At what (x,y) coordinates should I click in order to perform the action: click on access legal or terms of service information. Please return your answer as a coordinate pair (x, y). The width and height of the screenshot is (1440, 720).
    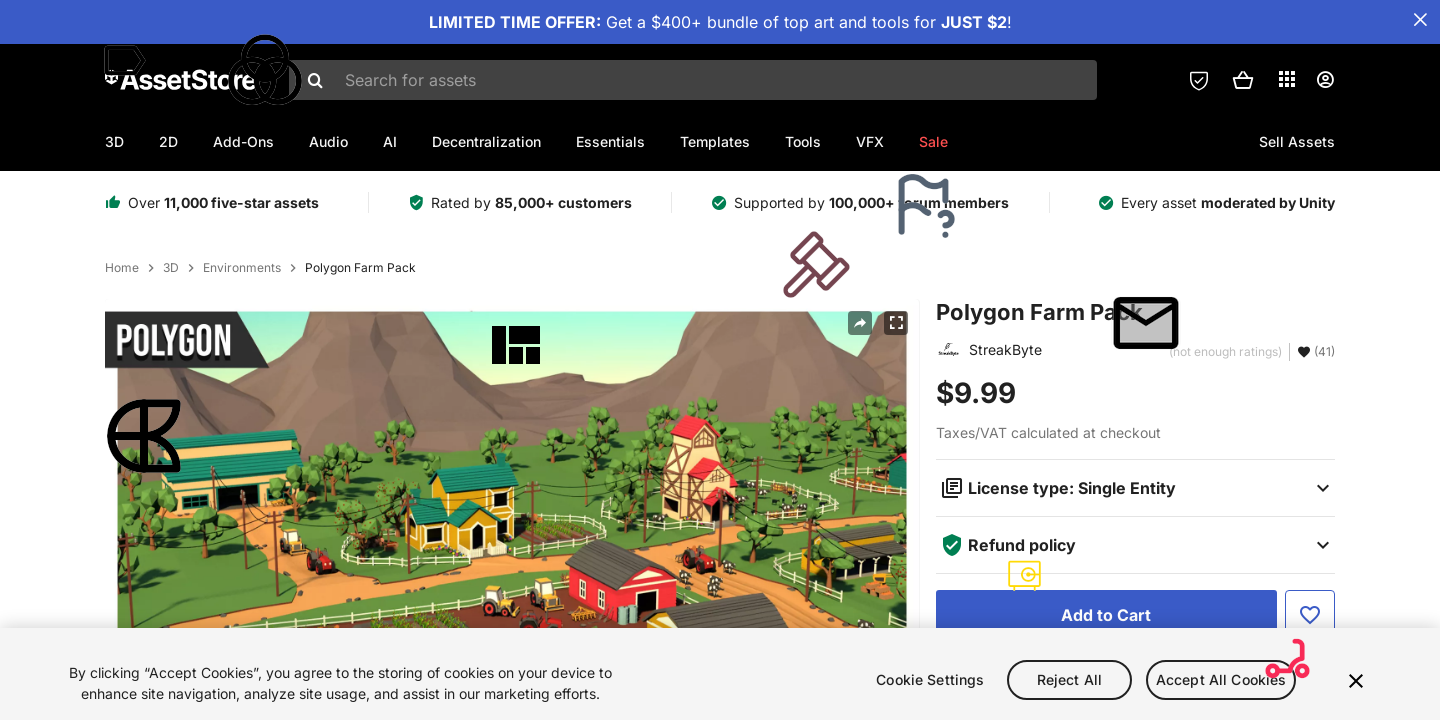
    Looking at the image, I should click on (814, 267).